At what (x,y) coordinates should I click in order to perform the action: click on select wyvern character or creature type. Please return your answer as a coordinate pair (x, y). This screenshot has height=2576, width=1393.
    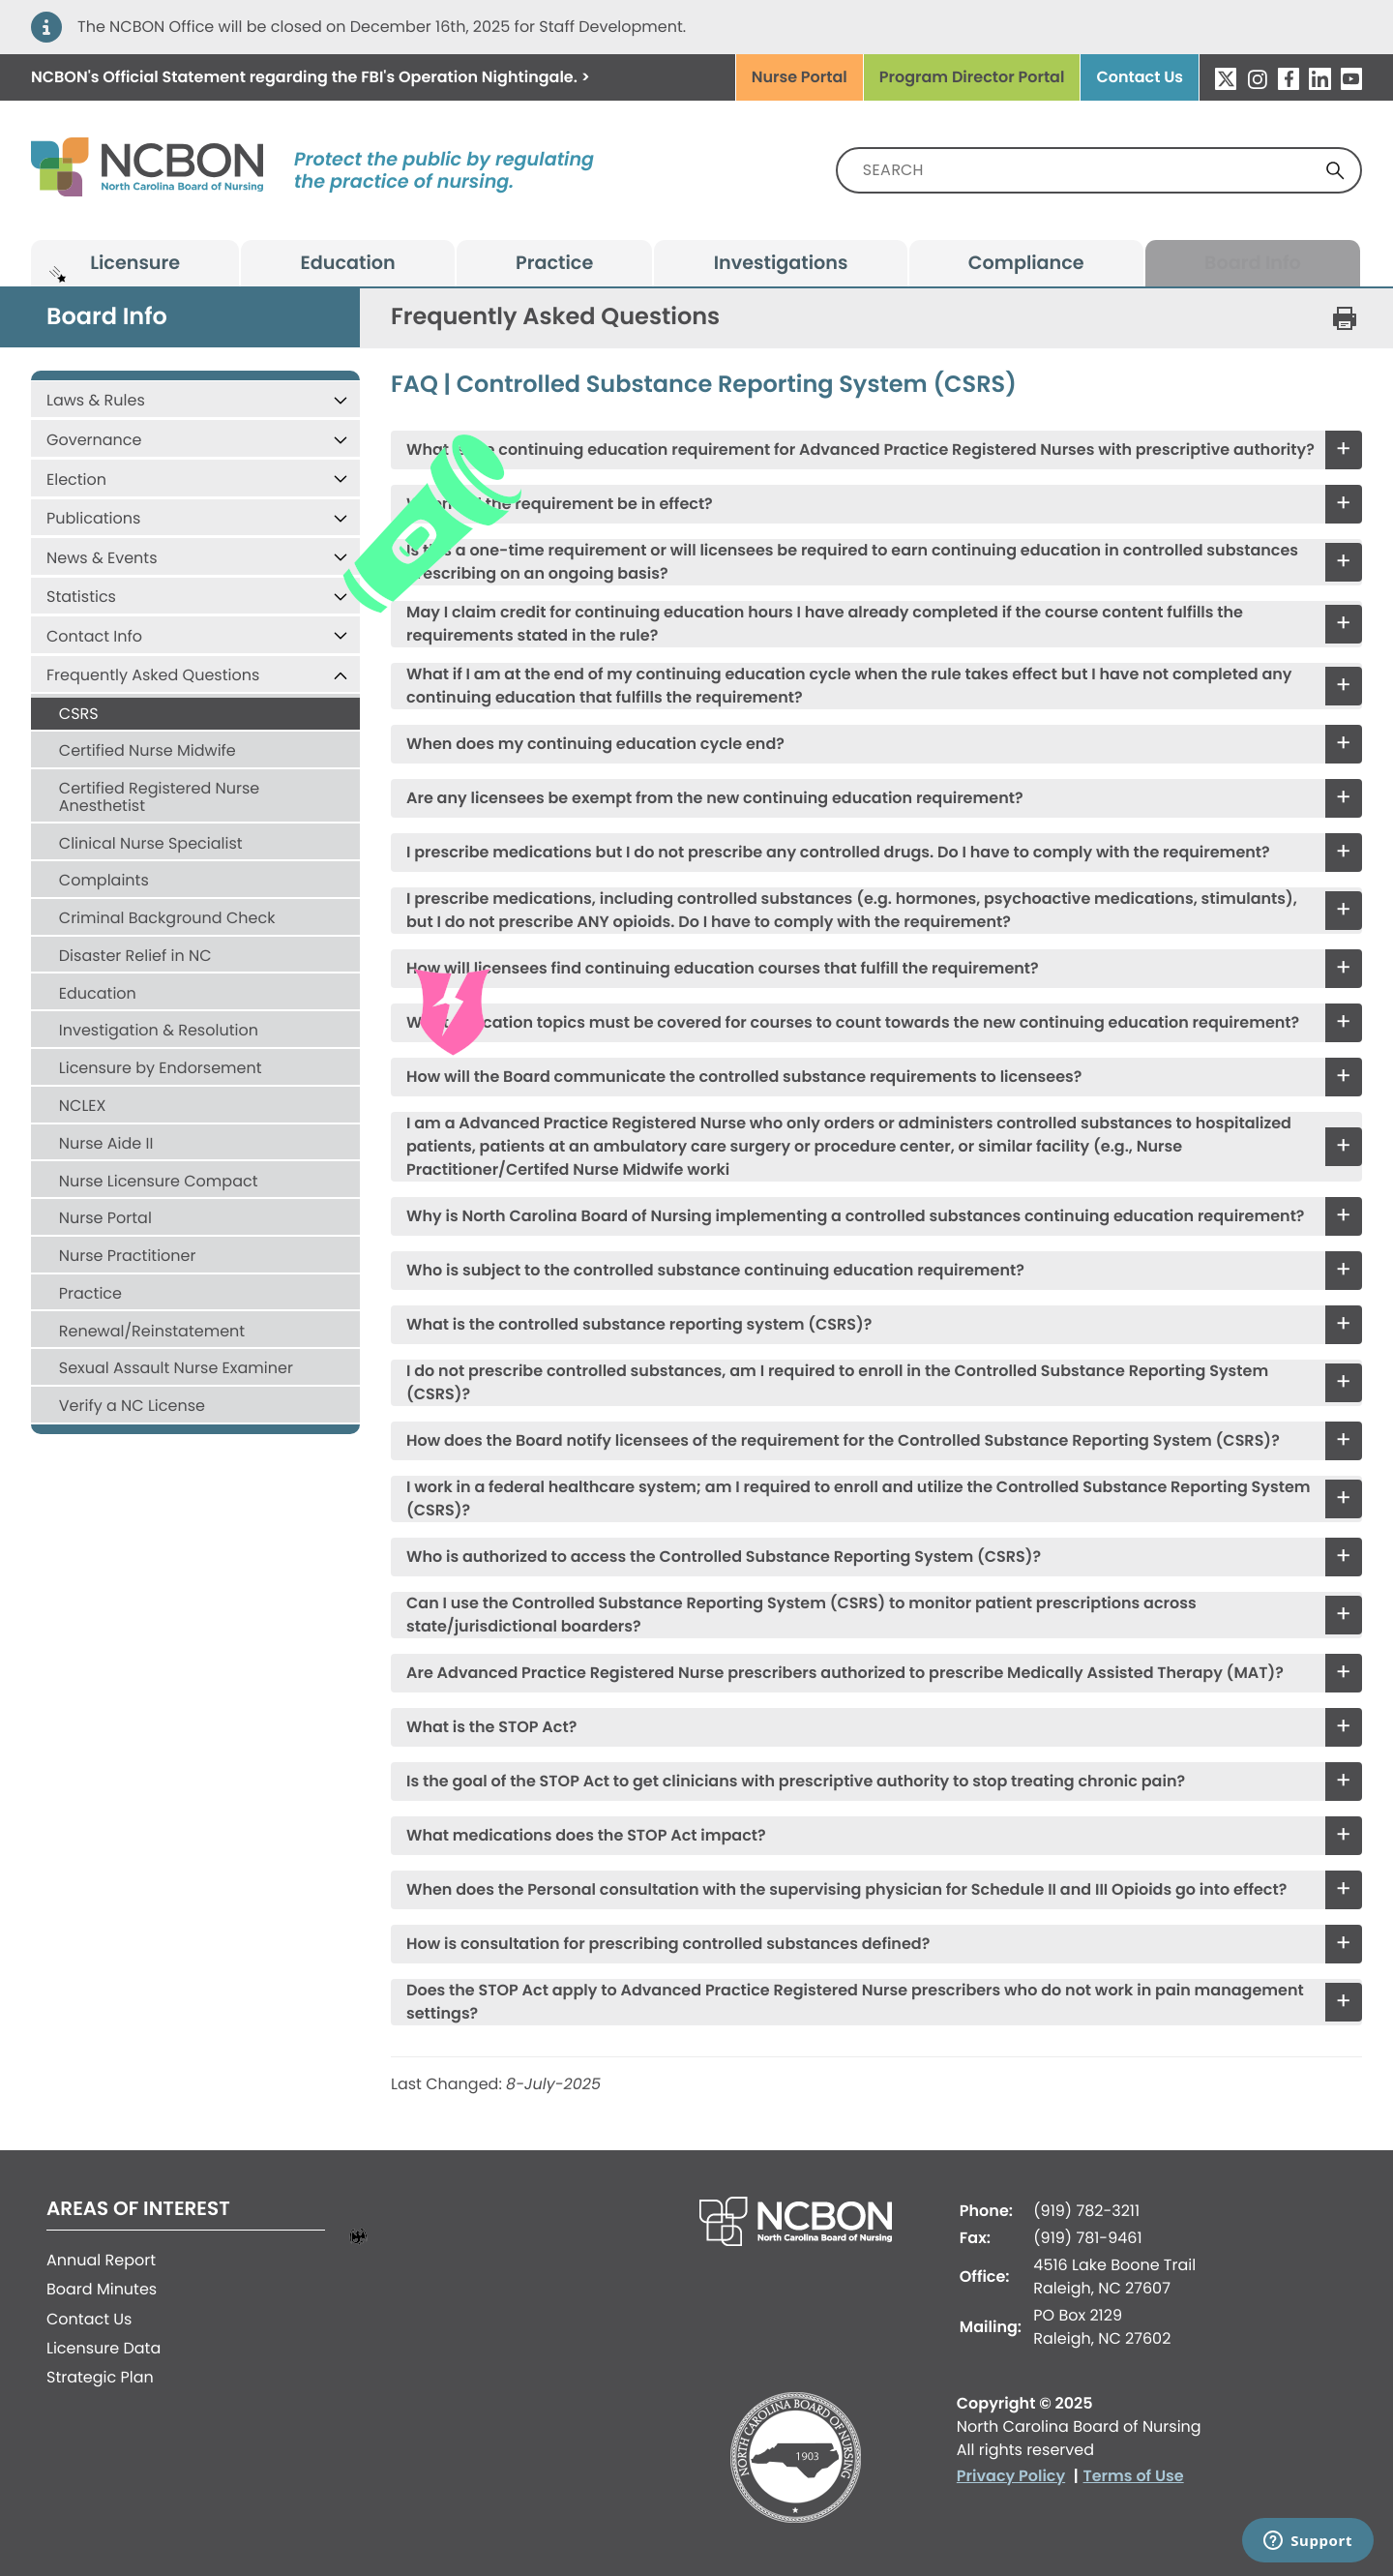
    Looking at the image, I should click on (358, 2236).